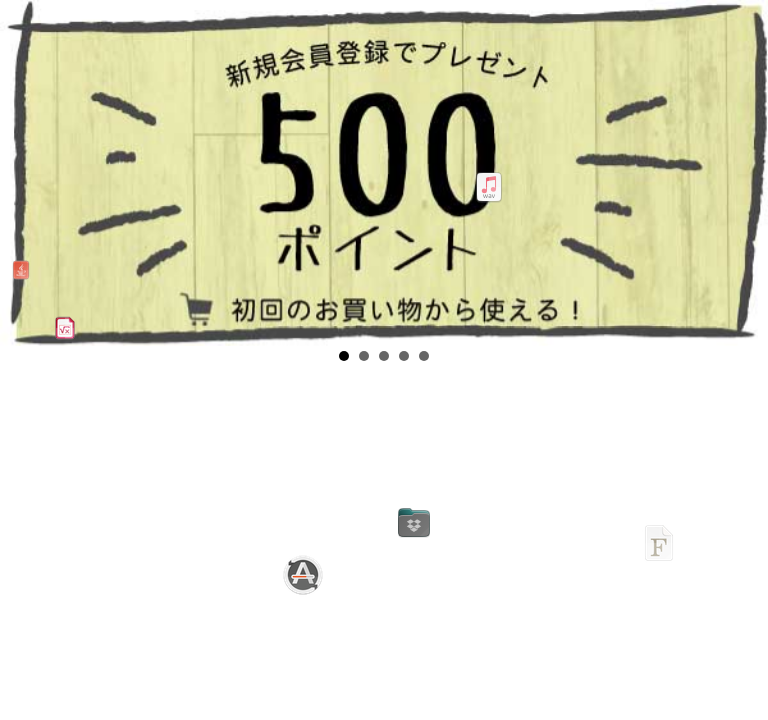 Image resolution: width=768 pixels, height=720 pixels. What do you see at coordinates (659, 543) in the screenshot?
I see `a fortran source code file` at bounding box center [659, 543].